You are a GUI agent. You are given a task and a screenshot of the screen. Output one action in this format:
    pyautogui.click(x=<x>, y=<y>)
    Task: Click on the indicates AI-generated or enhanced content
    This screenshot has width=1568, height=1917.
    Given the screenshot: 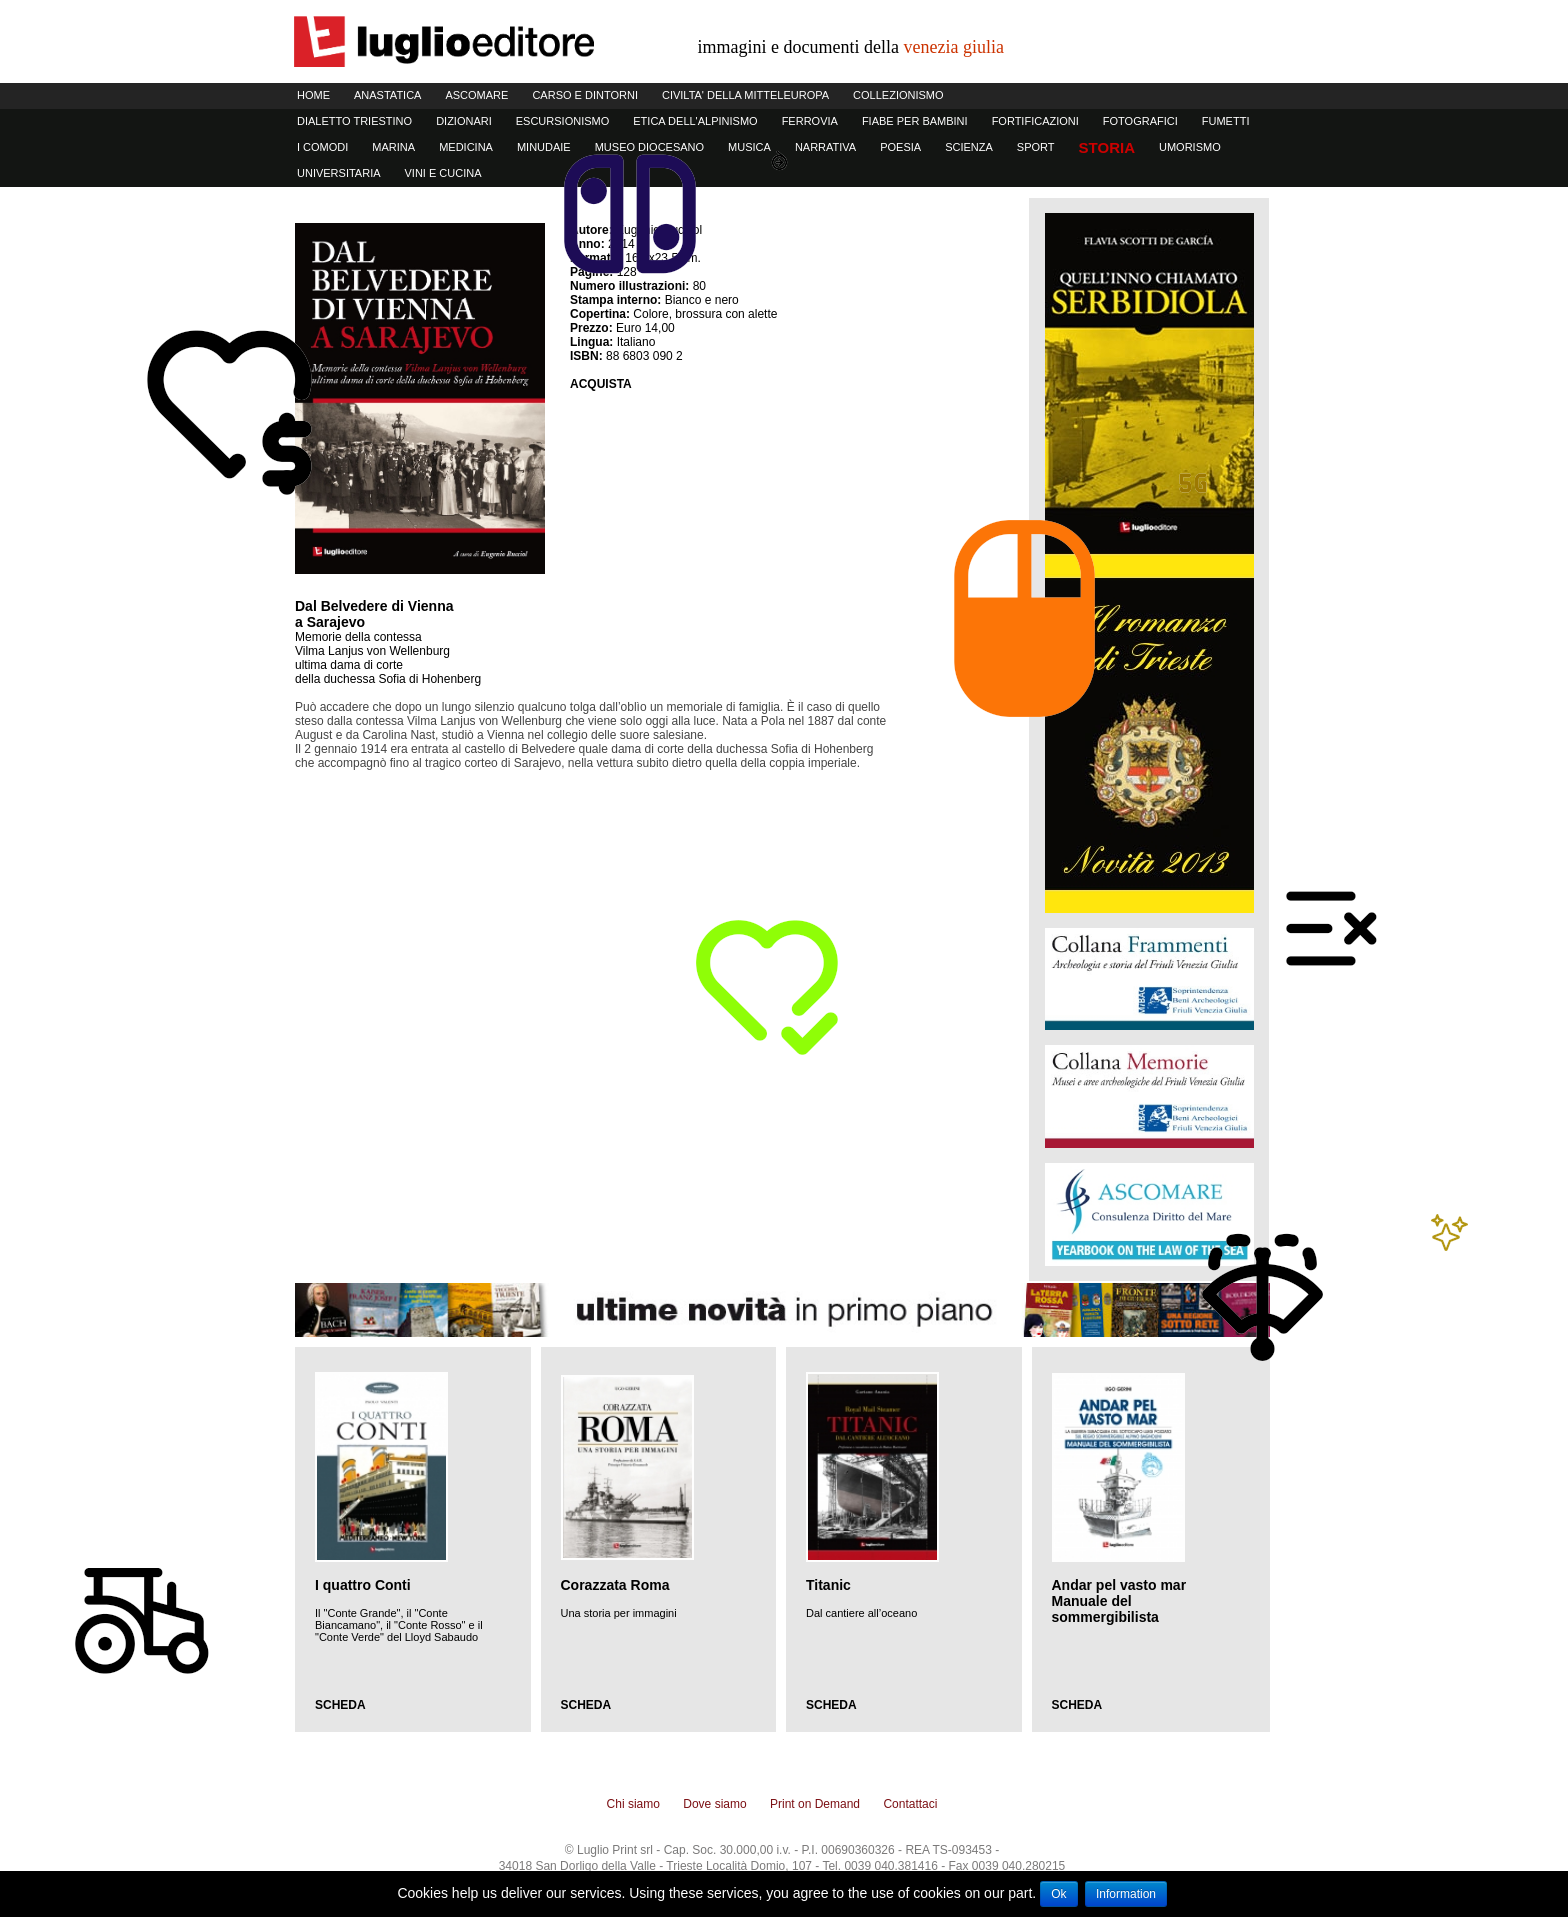 What is the action you would take?
    pyautogui.click(x=1449, y=1232)
    